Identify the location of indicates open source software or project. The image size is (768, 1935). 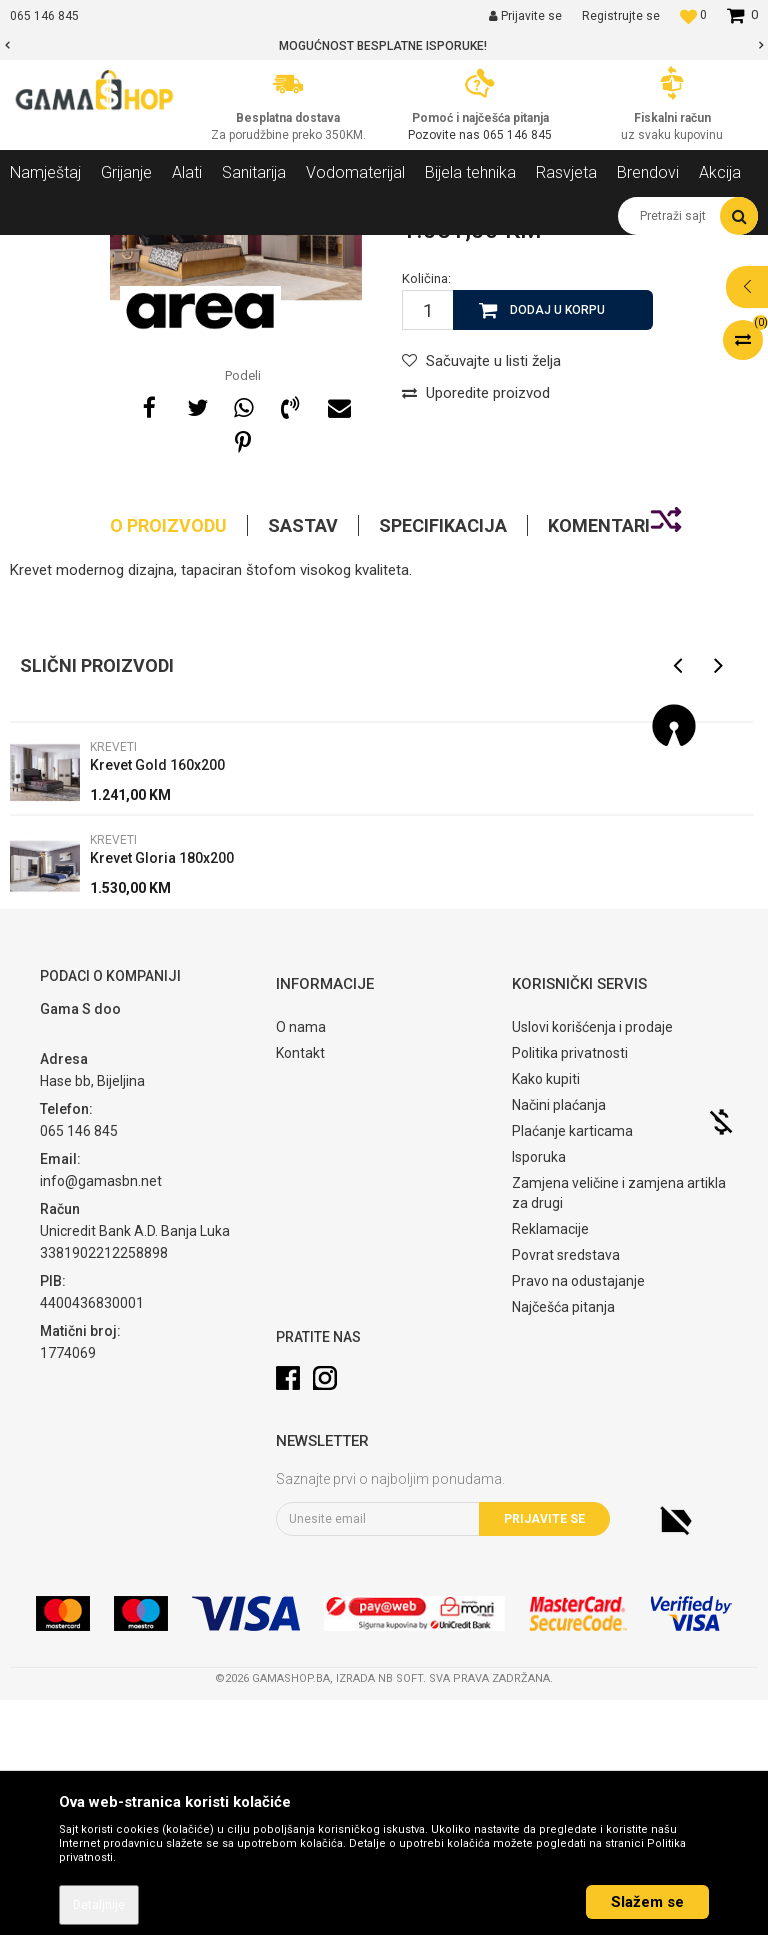
(674, 726).